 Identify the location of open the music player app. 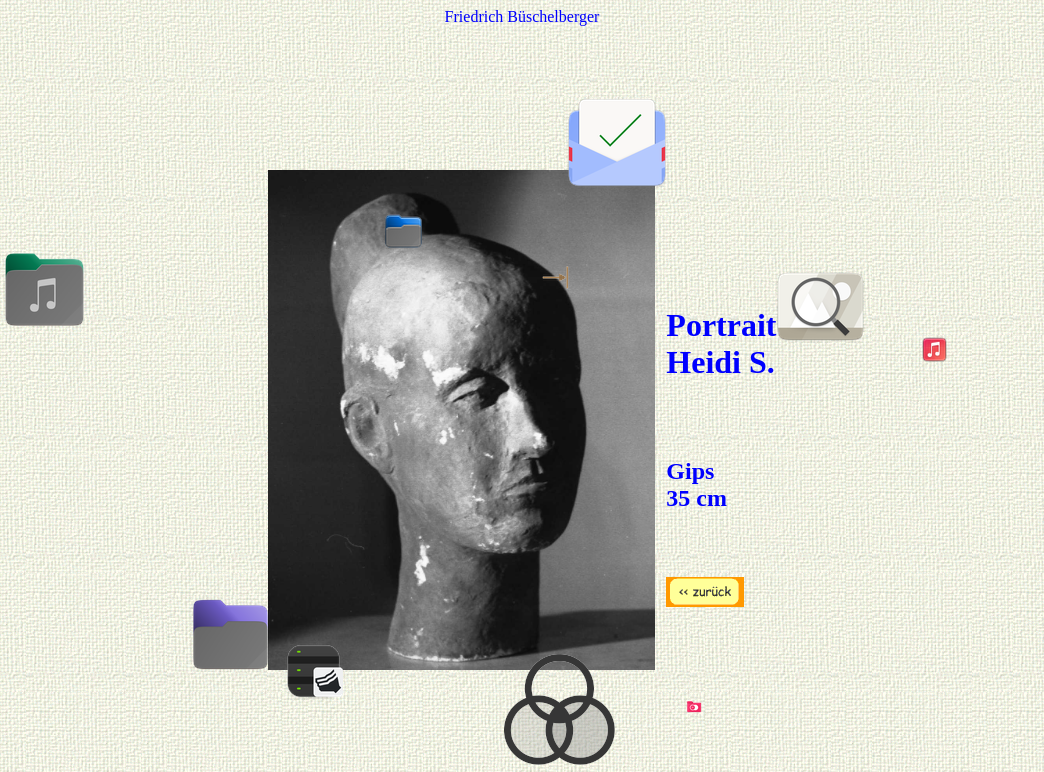
(934, 349).